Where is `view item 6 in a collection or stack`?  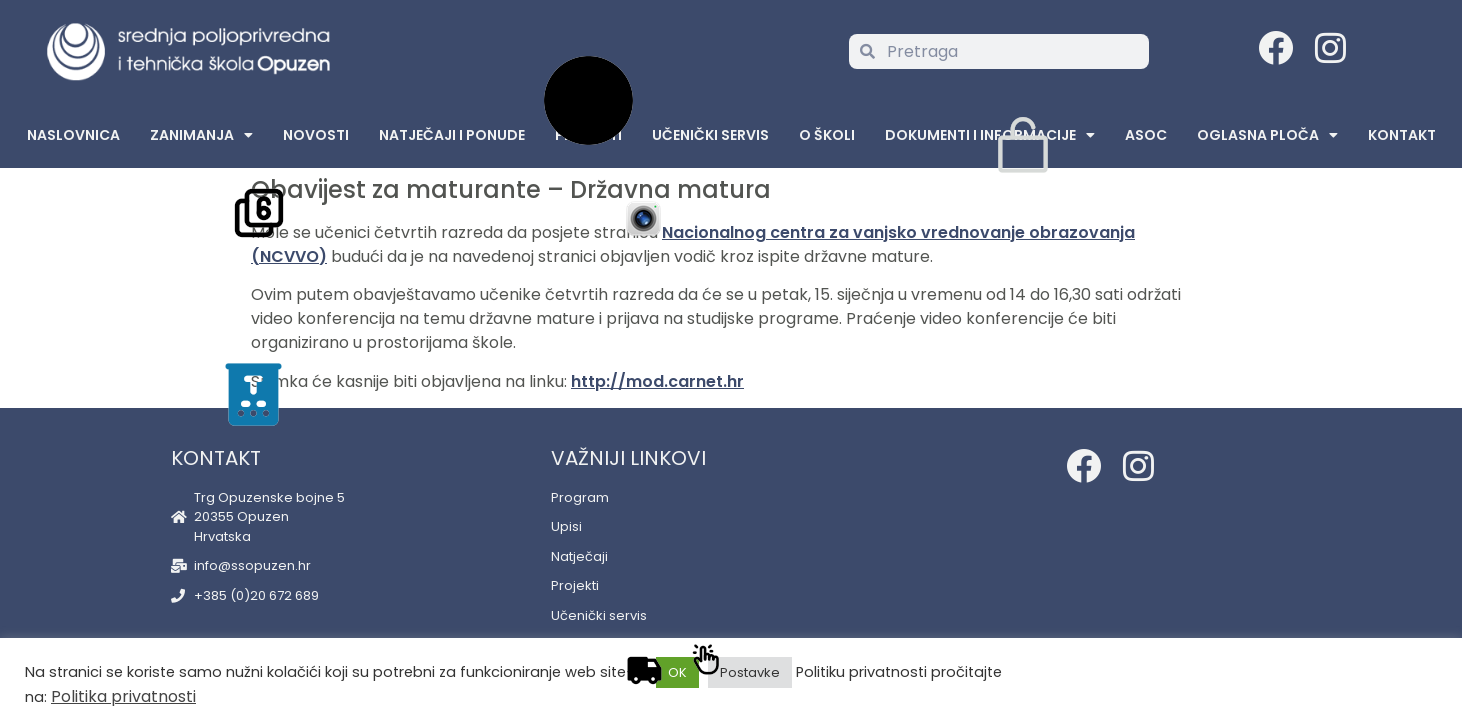
view item 6 in a collection or stack is located at coordinates (259, 213).